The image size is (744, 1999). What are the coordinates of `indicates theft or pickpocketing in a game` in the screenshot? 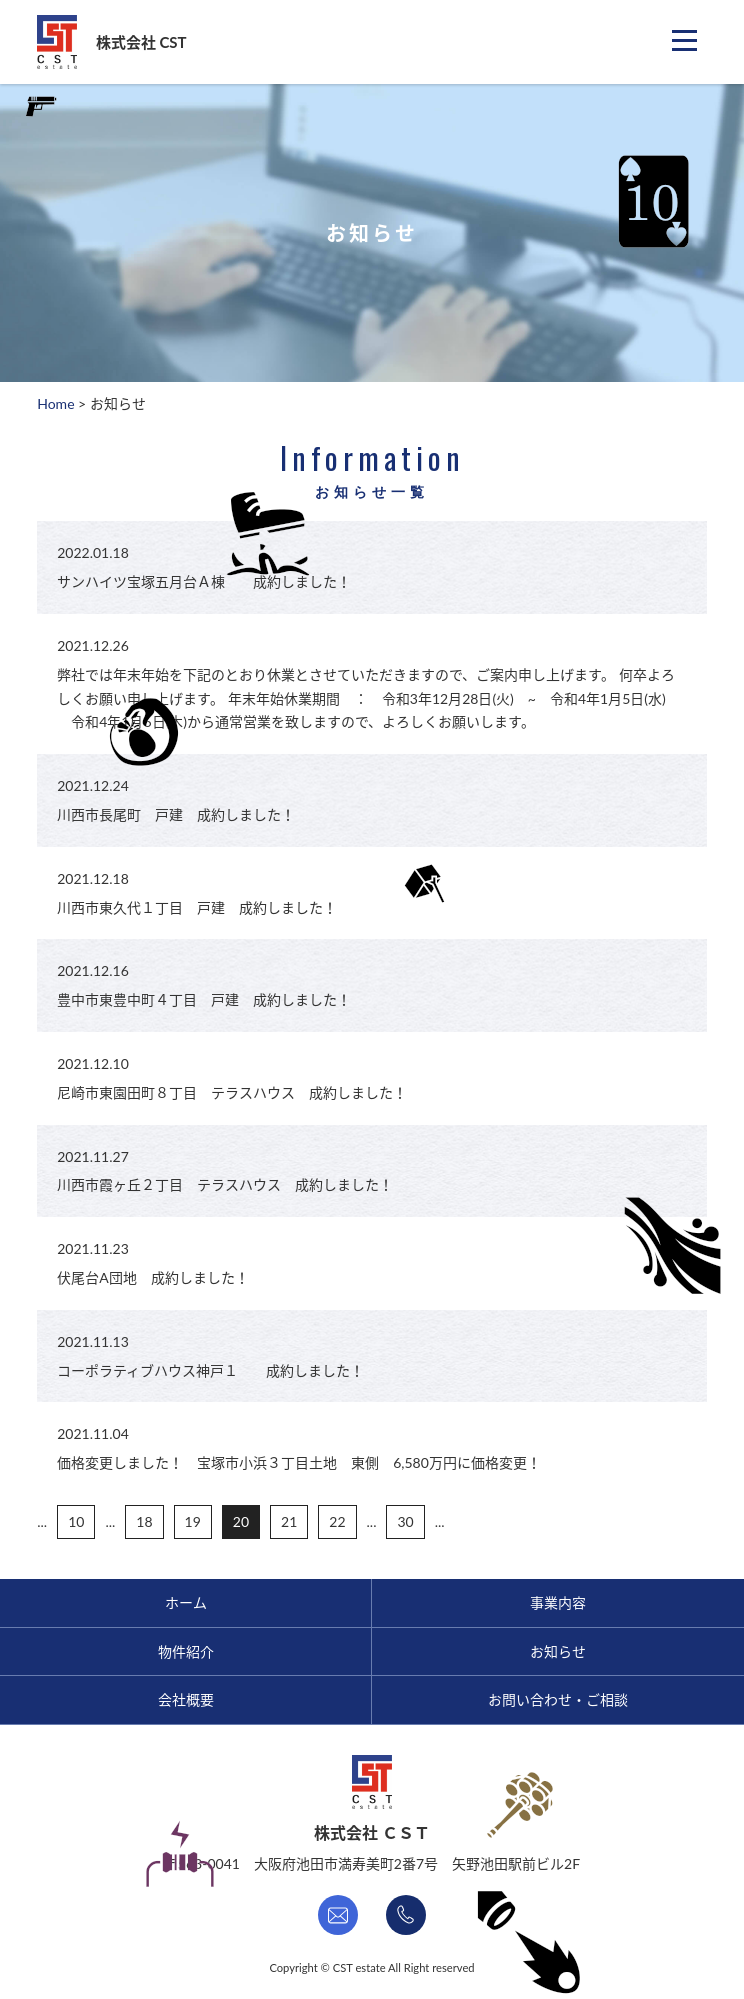 It's located at (144, 732).